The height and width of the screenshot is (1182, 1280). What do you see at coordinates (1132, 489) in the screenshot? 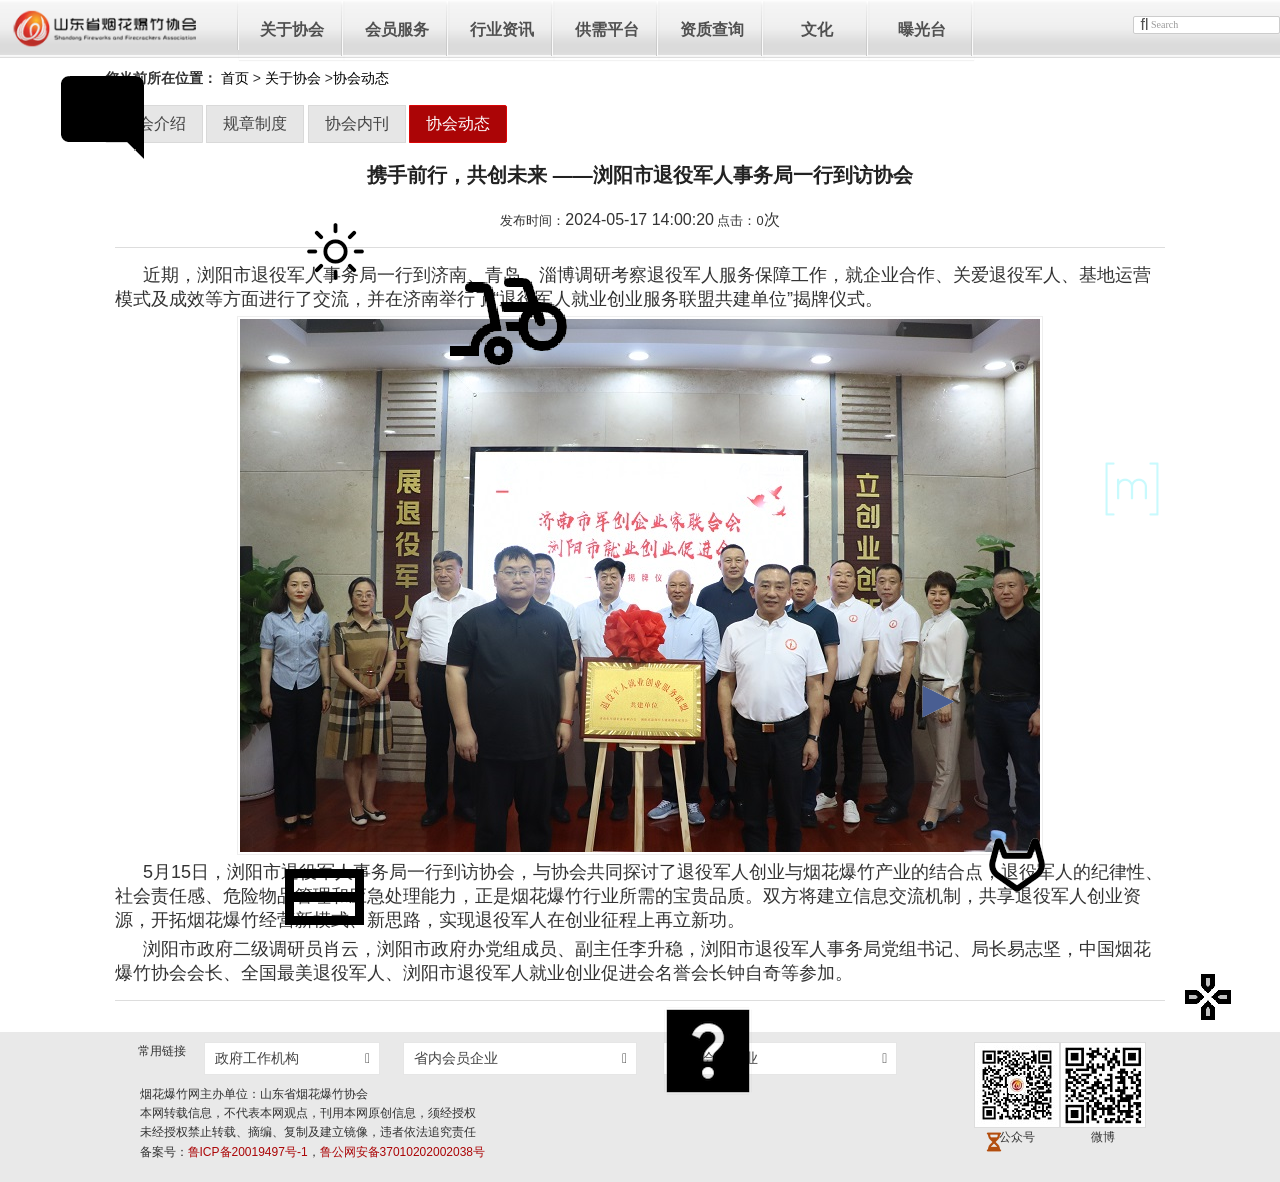
I see `link to Matrix messaging platform` at bounding box center [1132, 489].